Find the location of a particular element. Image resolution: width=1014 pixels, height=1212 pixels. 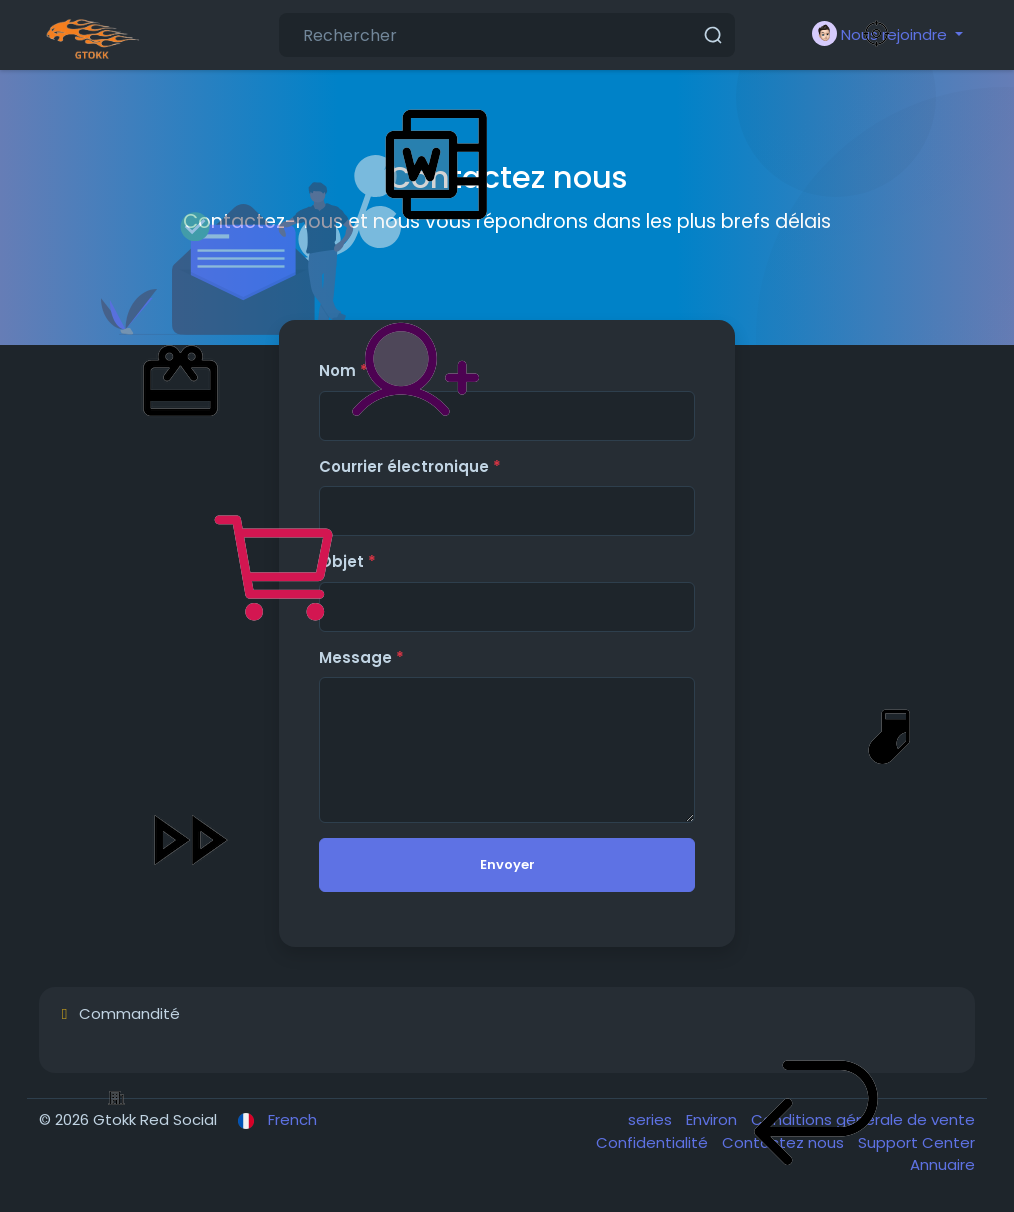

return to previous screen or step is located at coordinates (816, 1108).